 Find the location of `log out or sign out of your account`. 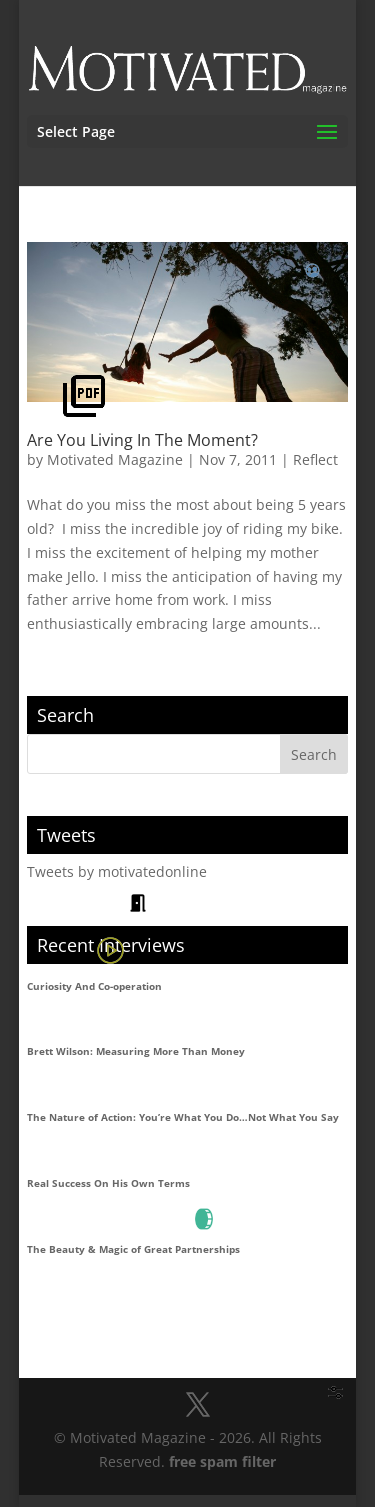

log out or sign out of your account is located at coordinates (138, 903).